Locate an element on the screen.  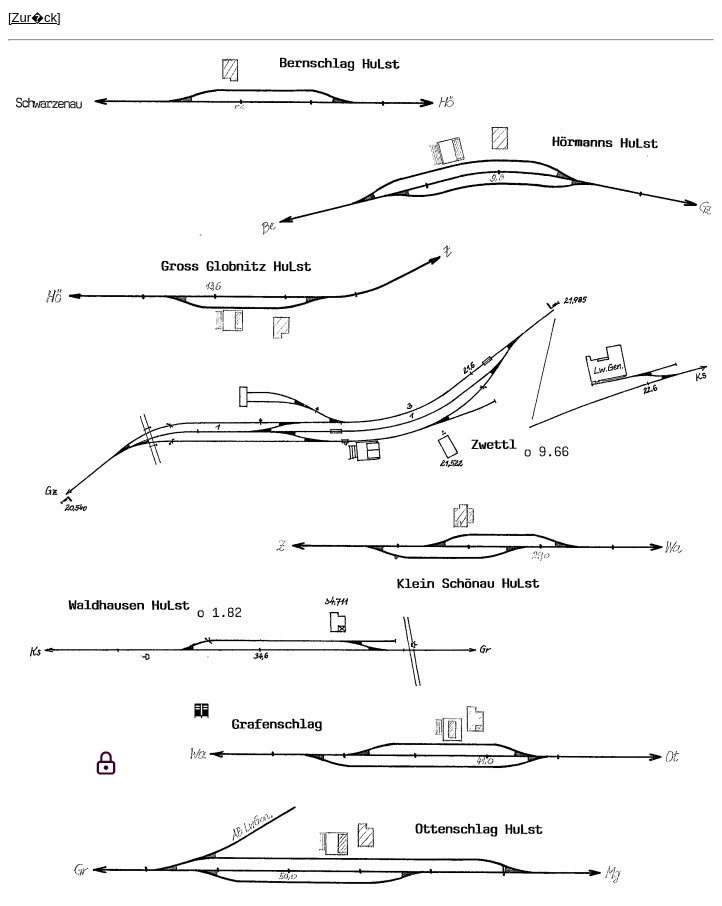
lock or secure this item is located at coordinates (106, 763).